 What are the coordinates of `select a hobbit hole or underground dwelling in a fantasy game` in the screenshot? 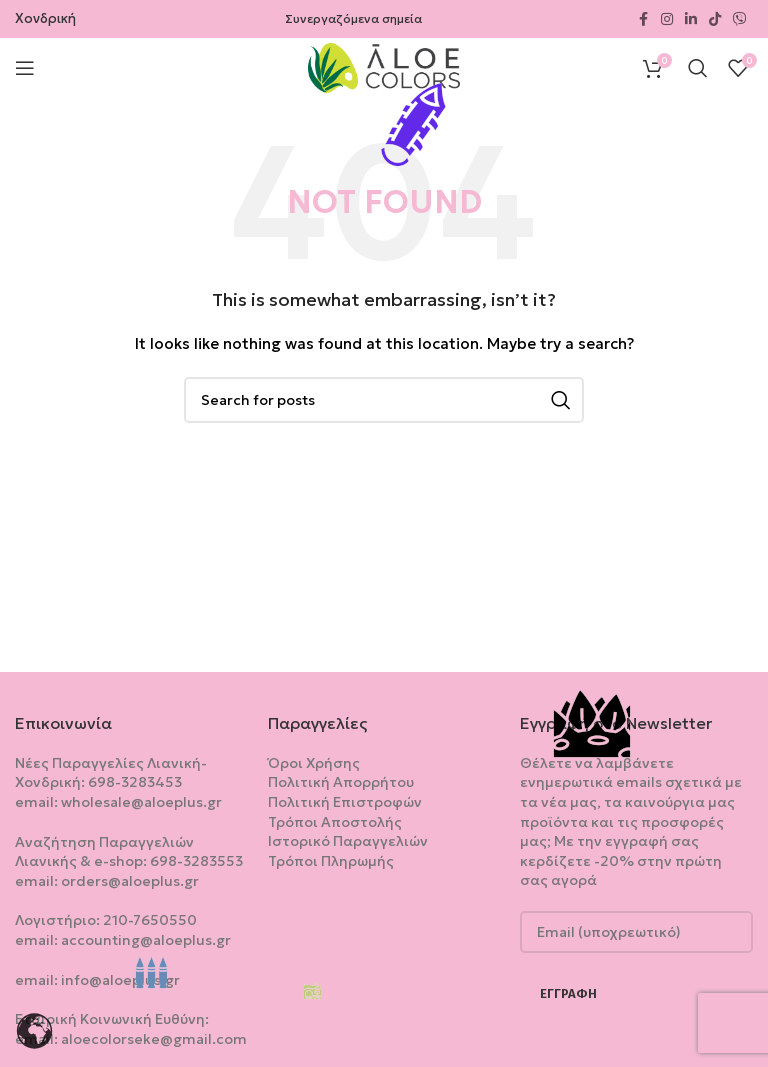 It's located at (312, 990).